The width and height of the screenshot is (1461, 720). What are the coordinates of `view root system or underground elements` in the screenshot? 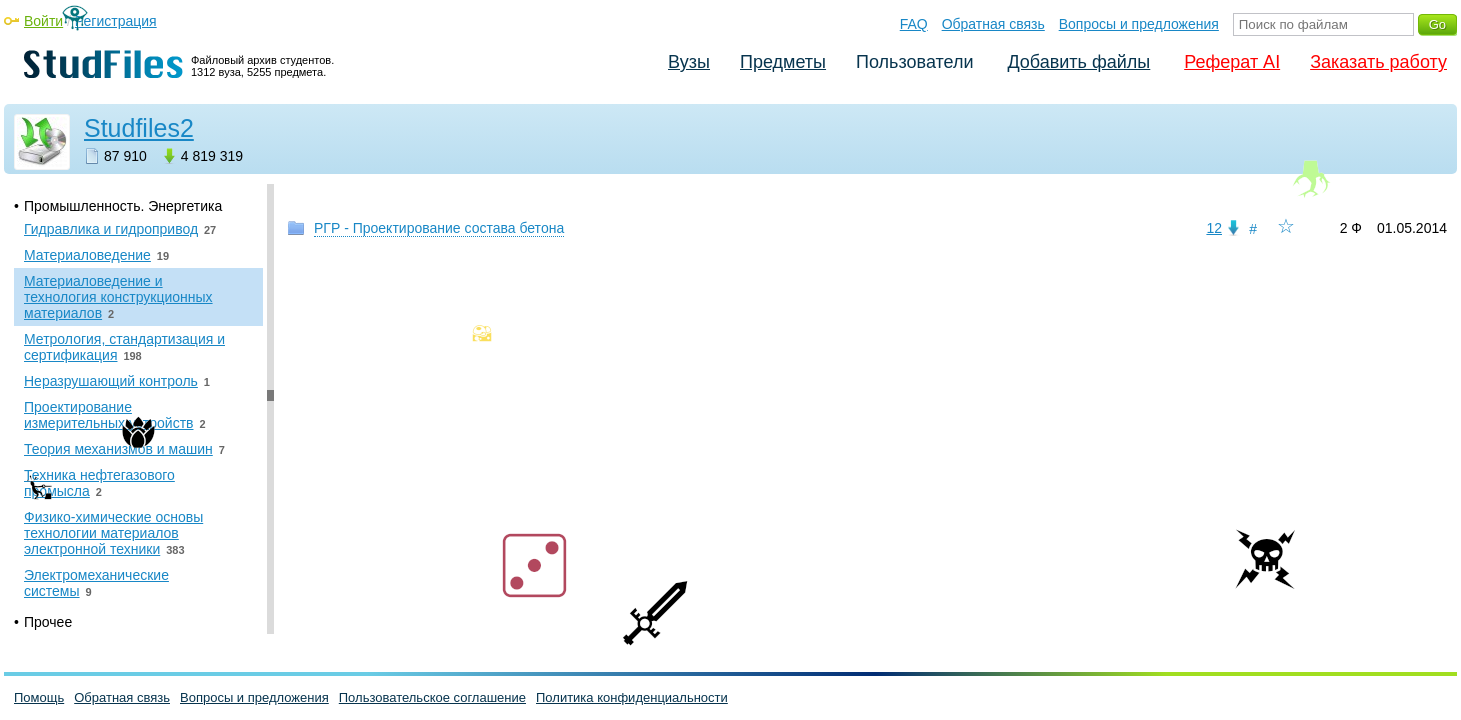 It's located at (1311, 179).